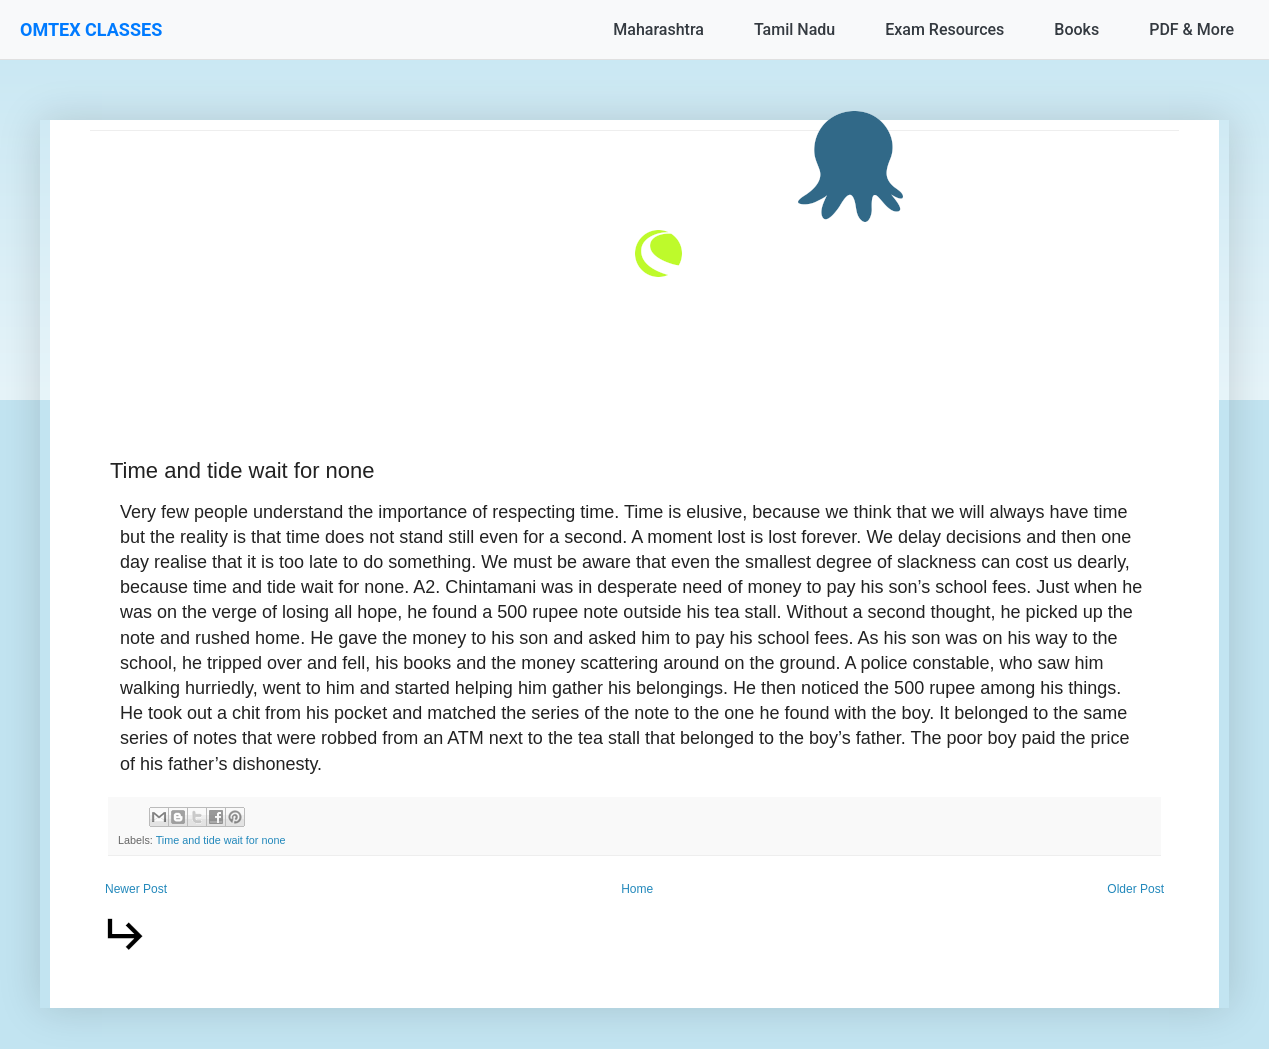  I want to click on Octopus Deploy logo, so click(850, 166).